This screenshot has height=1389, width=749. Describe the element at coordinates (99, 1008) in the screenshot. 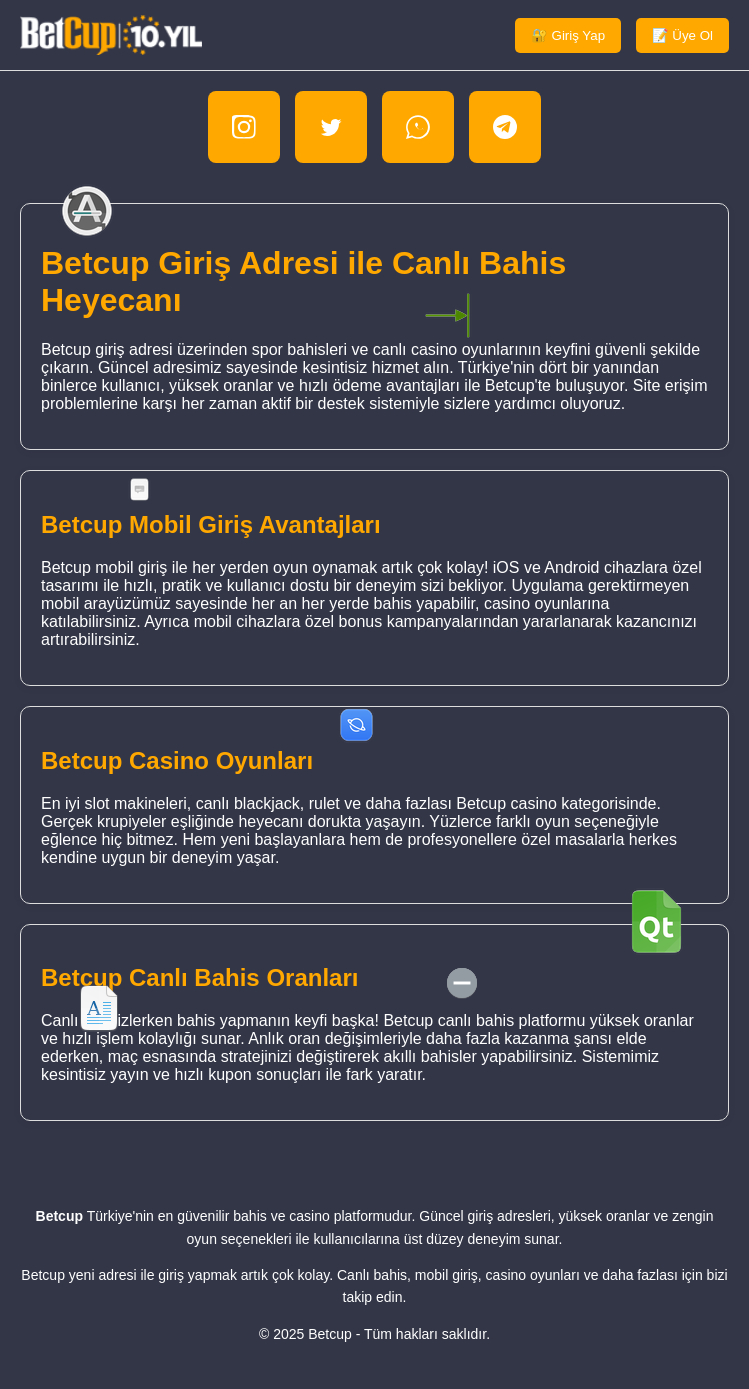

I see `open a word processing document` at that location.